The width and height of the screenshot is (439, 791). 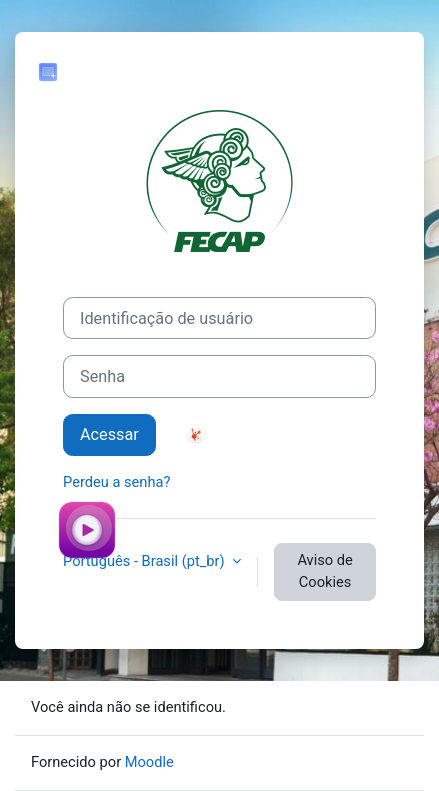 What do you see at coordinates (195, 434) in the screenshot?
I see `launch visualvm application` at bounding box center [195, 434].